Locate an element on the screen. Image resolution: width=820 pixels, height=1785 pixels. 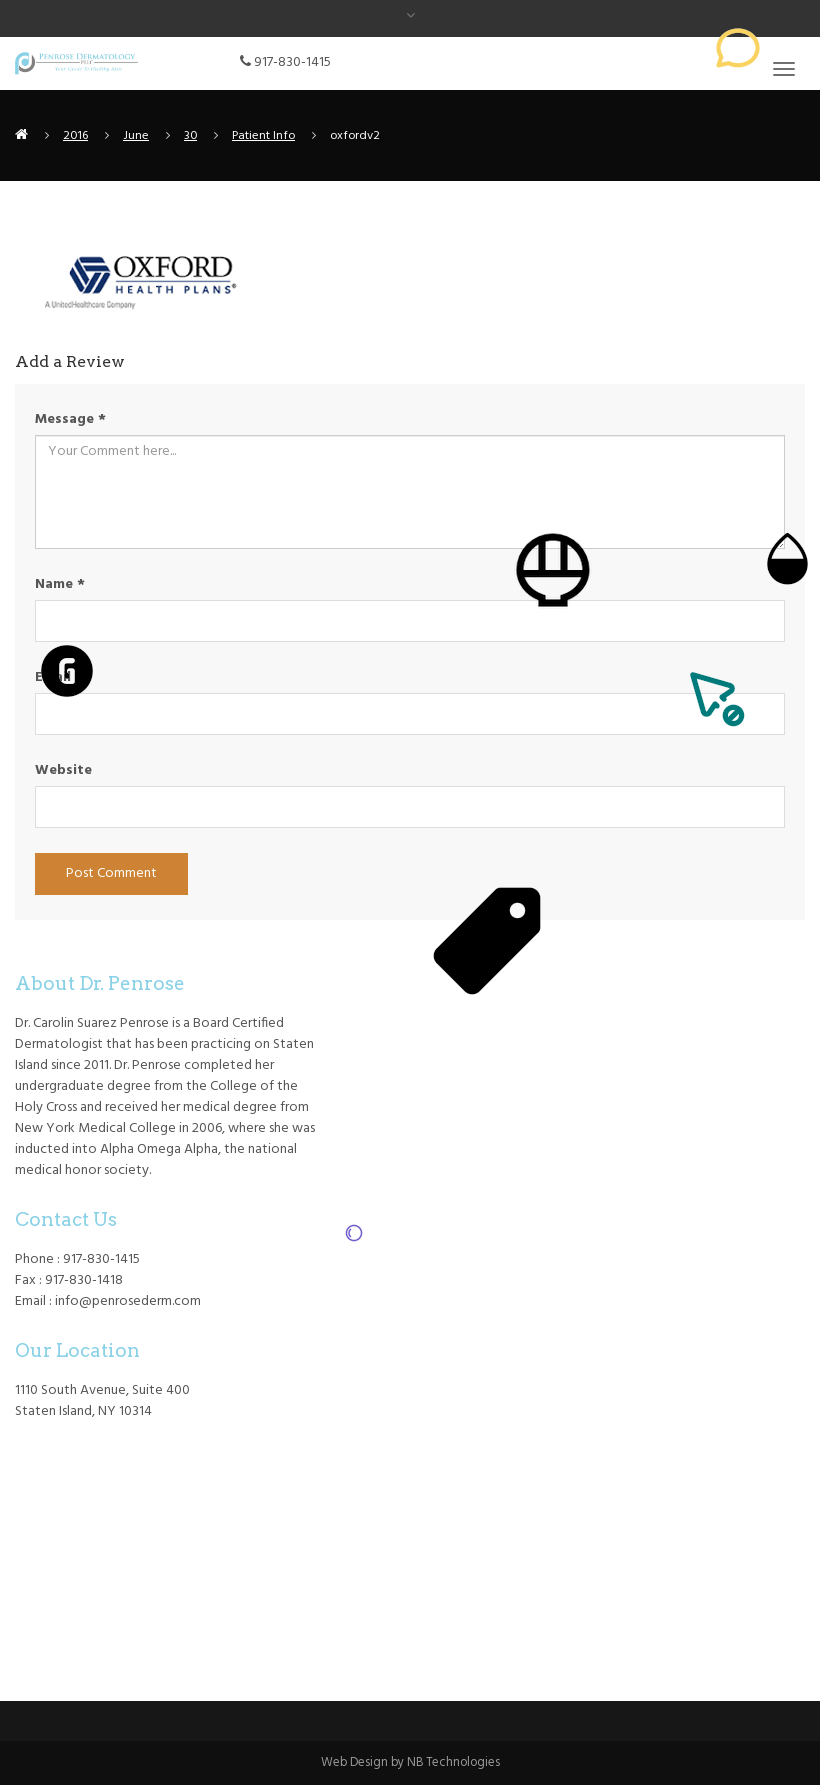
view or apply a discount code is located at coordinates (487, 941).